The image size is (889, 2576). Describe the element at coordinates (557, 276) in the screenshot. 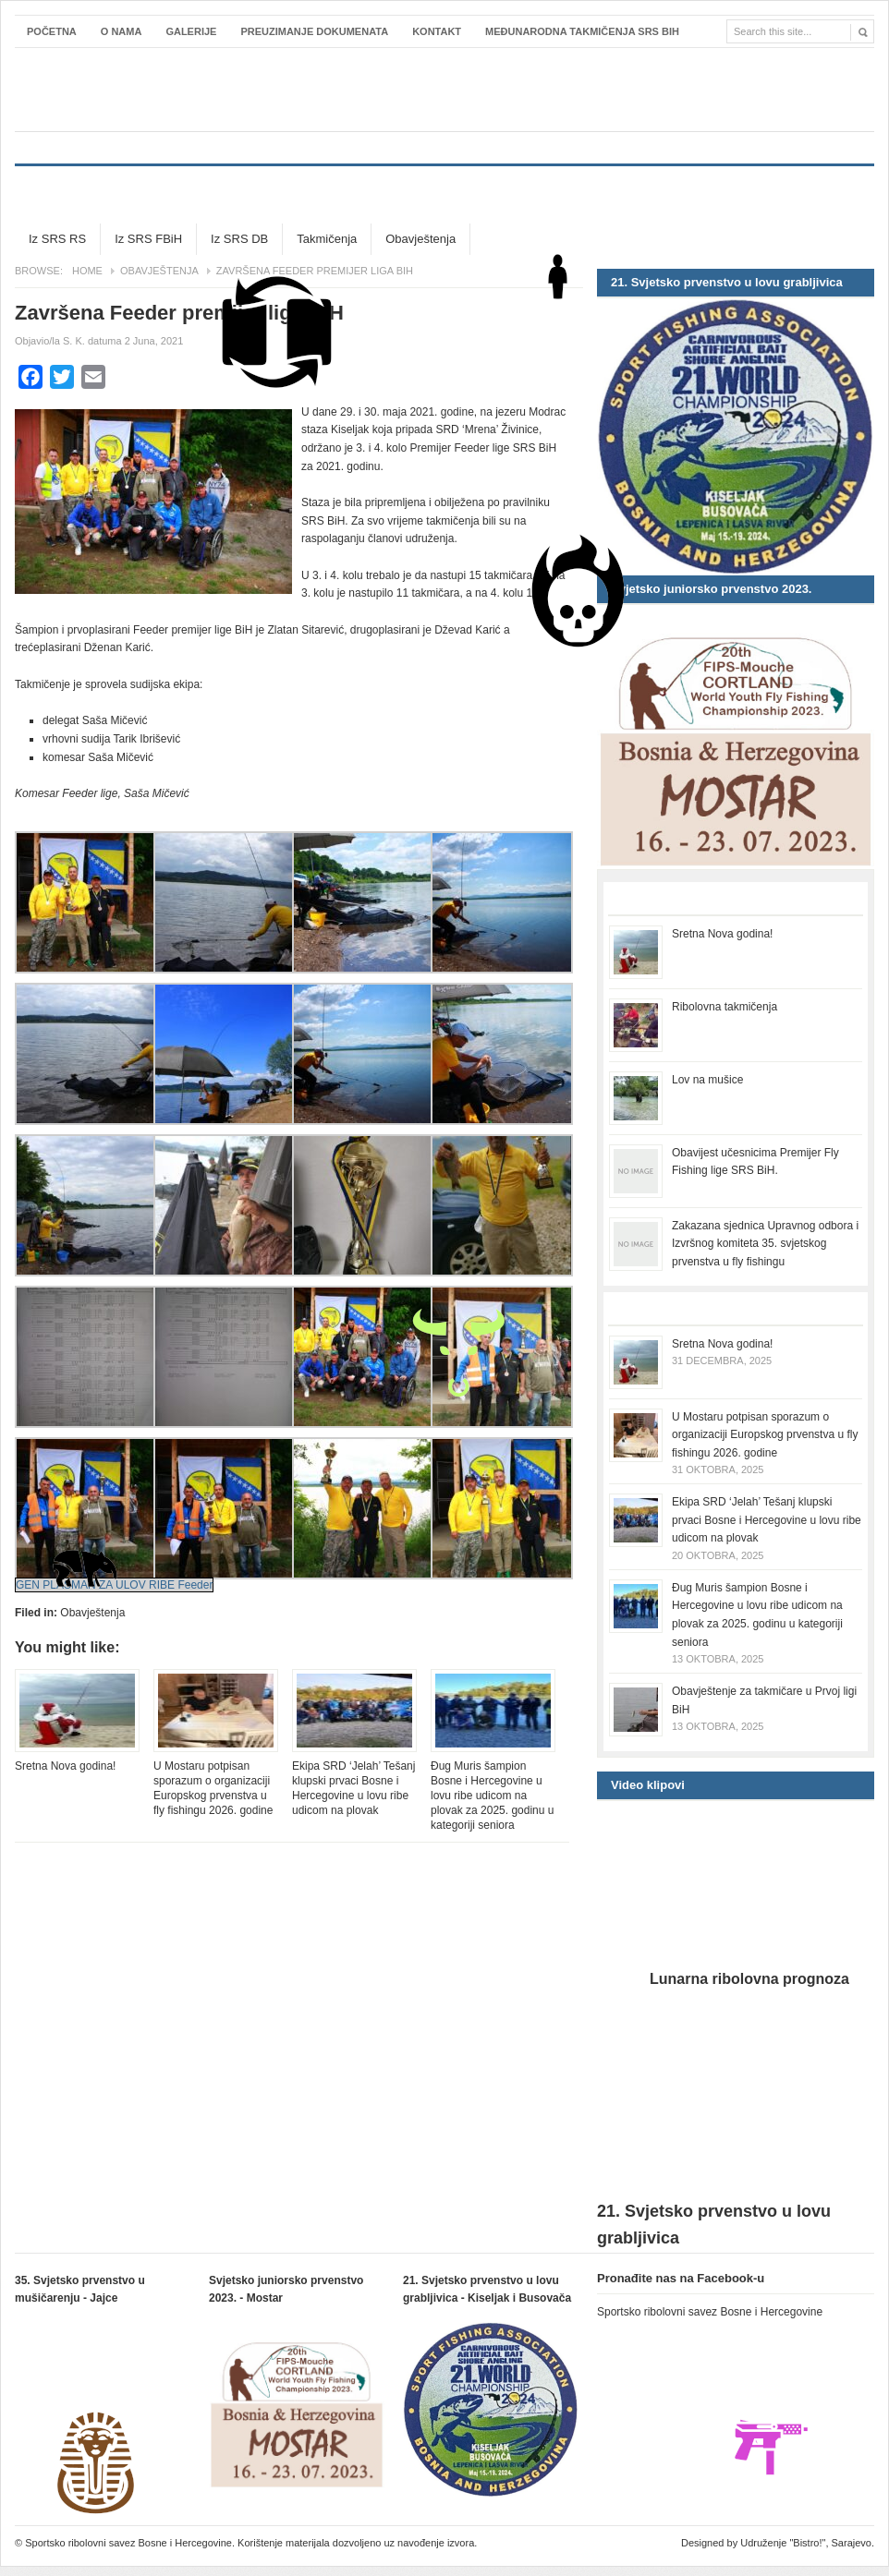

I see `view your profile` at that location.